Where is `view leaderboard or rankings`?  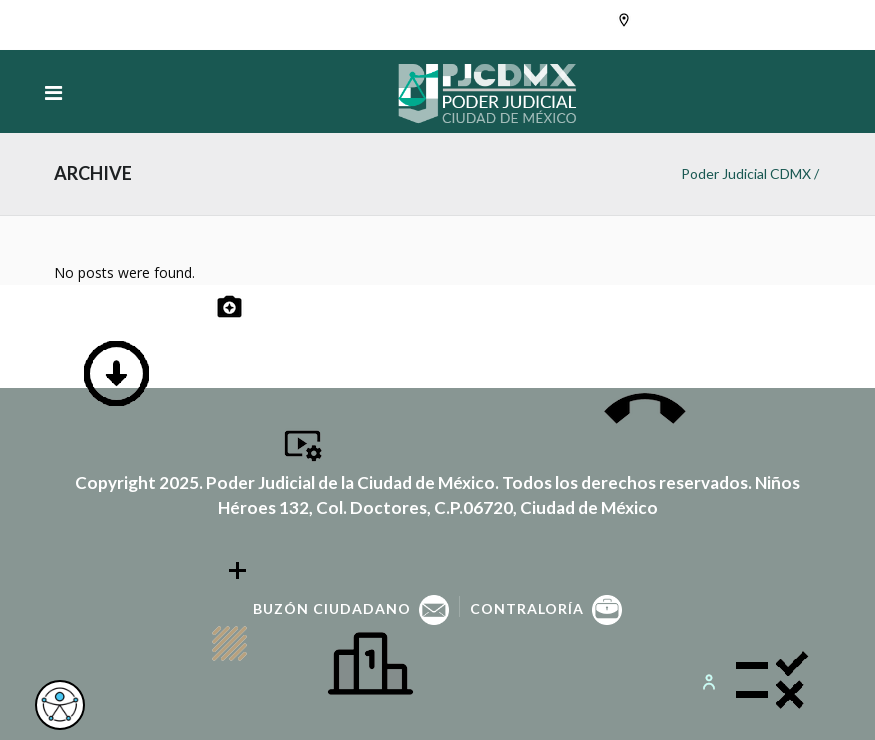 view leaderboard or rankings is located at coordinates (370, 663).